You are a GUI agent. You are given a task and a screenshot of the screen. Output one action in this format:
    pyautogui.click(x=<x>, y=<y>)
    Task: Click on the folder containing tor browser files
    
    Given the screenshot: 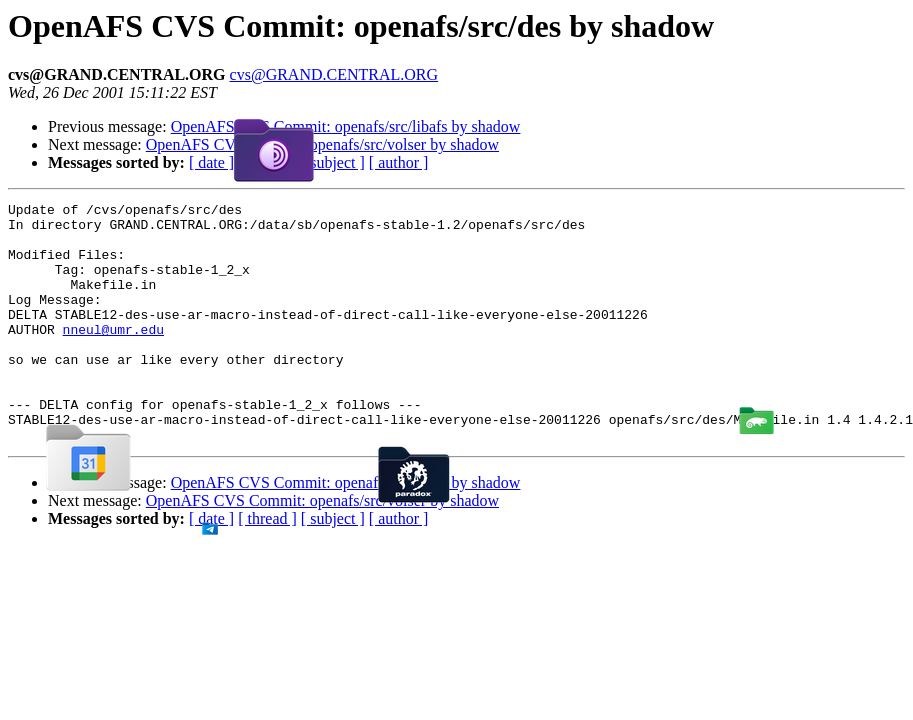 What is the action you would take?
    pyautogui.click(x=273, y=152)
    